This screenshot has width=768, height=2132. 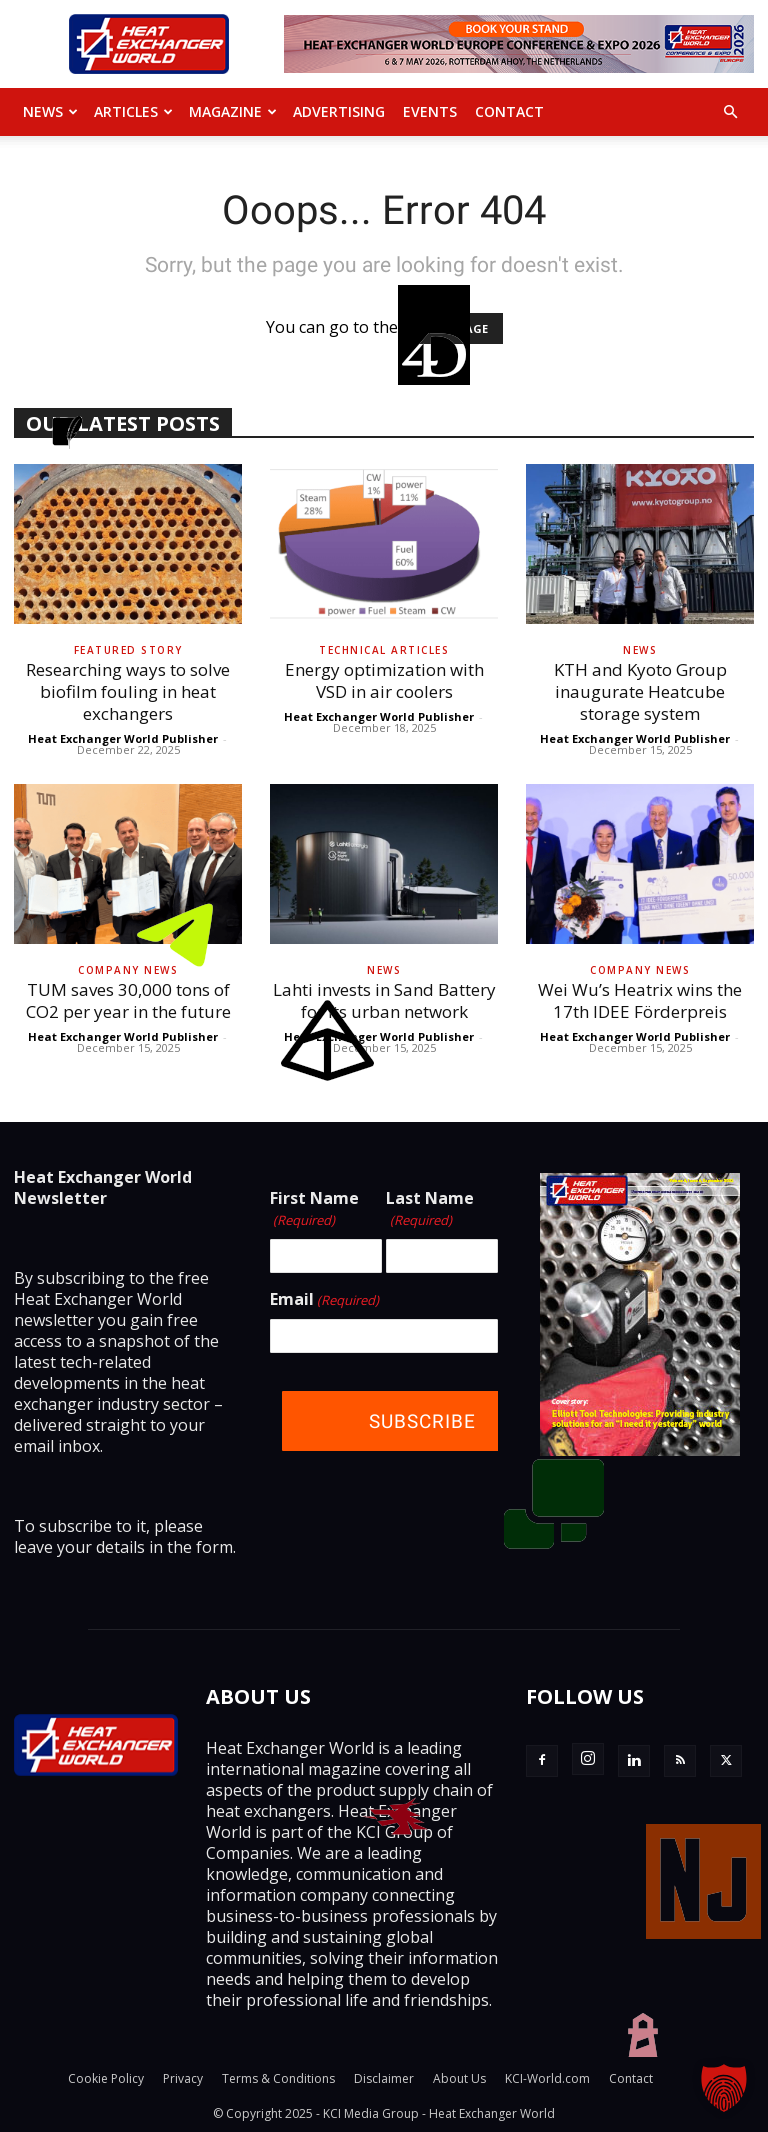 What do you see at coordinates (67, 432) in the screenshot?
I see `SQLite database technology` at bounding box center [67, 432].